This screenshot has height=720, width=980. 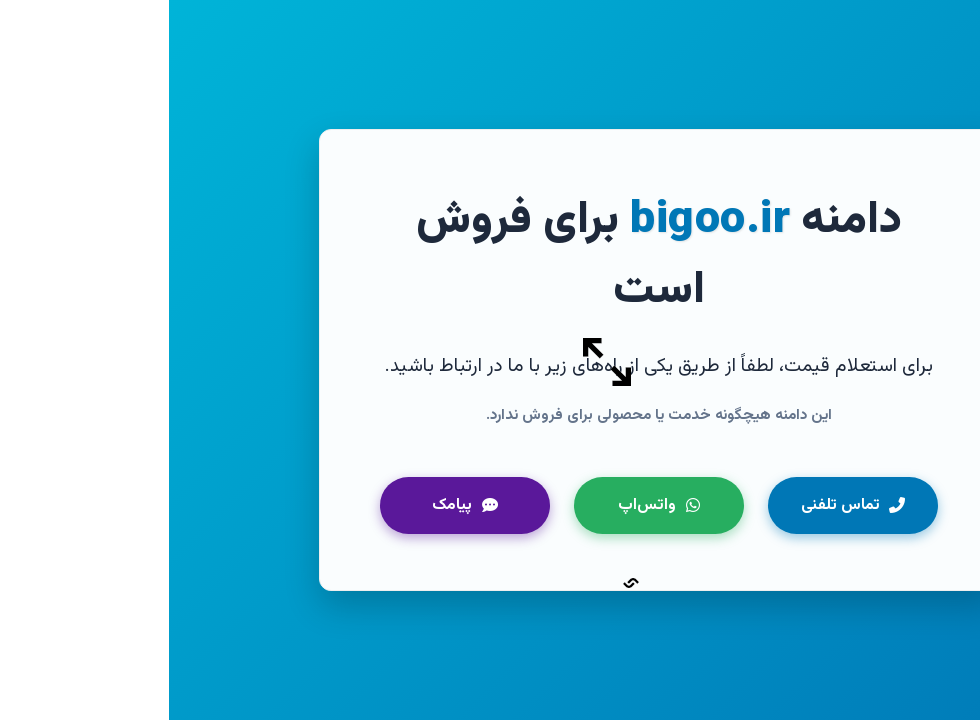 I want to click on semaphore ci logo, so click(x=631, y=583).